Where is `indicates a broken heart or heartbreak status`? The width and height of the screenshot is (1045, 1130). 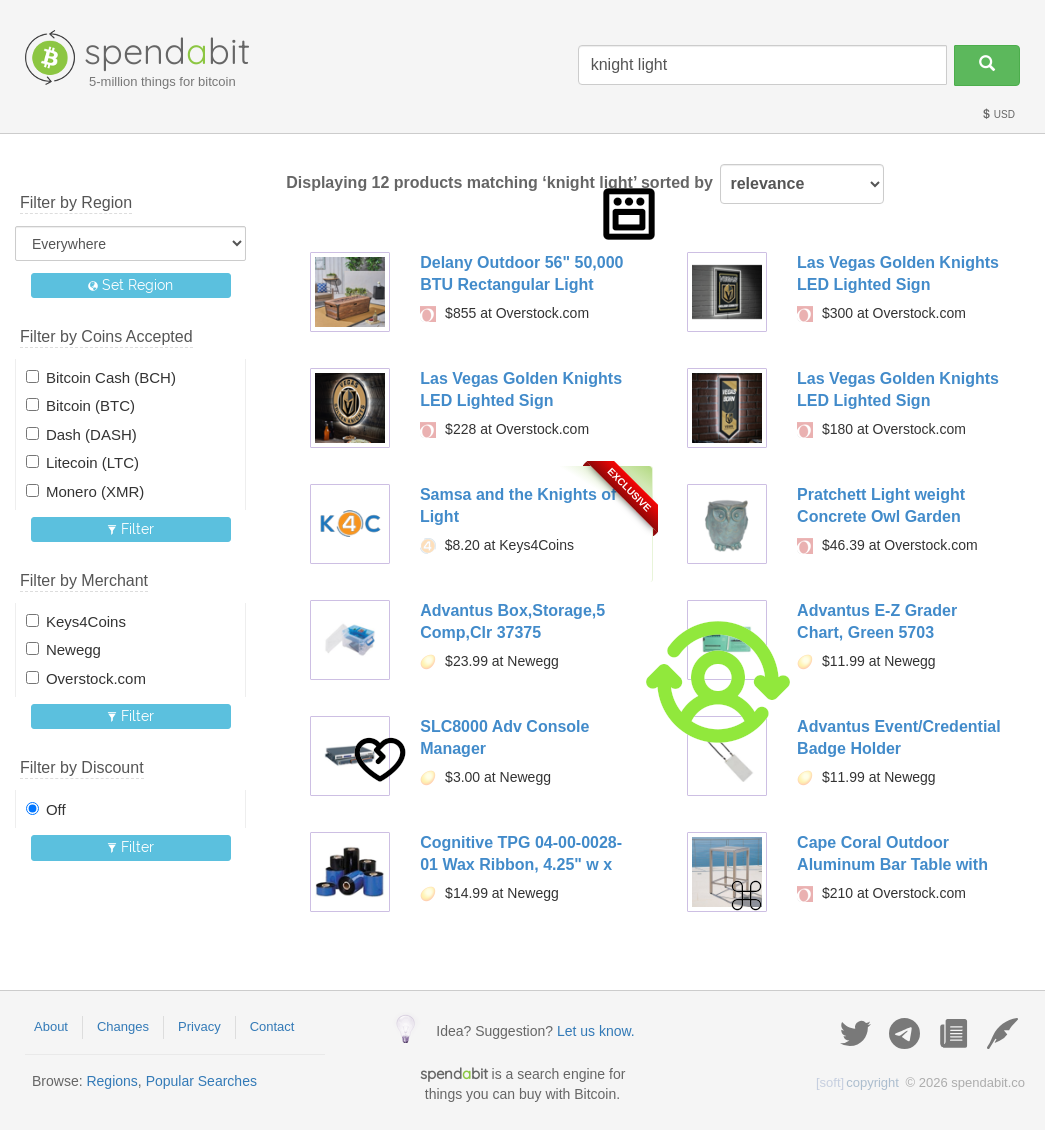
indicates a broken heart or heartbreak status is located at coordinates (380, 758).